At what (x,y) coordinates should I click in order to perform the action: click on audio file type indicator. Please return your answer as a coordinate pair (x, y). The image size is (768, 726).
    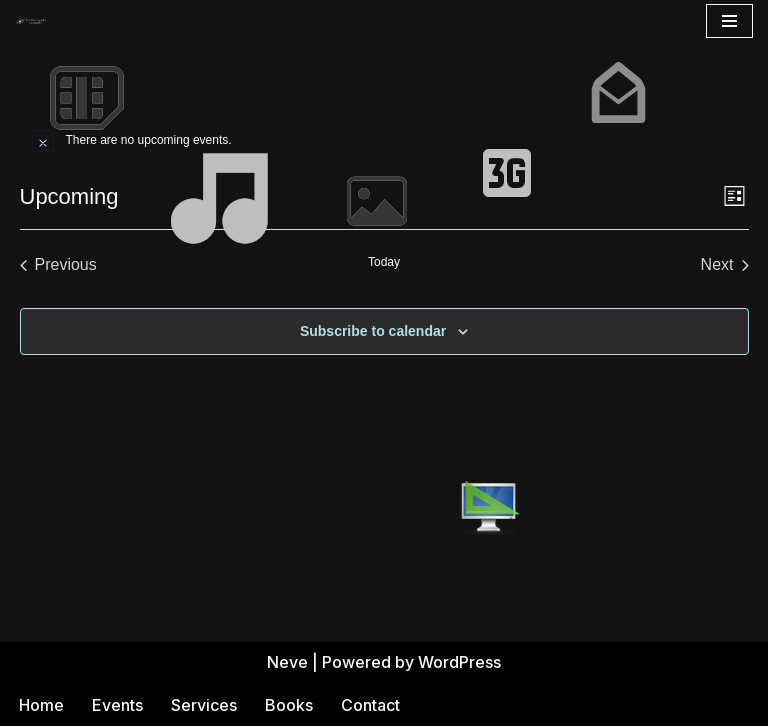
    Looking at the image, I should click on (222, 198).